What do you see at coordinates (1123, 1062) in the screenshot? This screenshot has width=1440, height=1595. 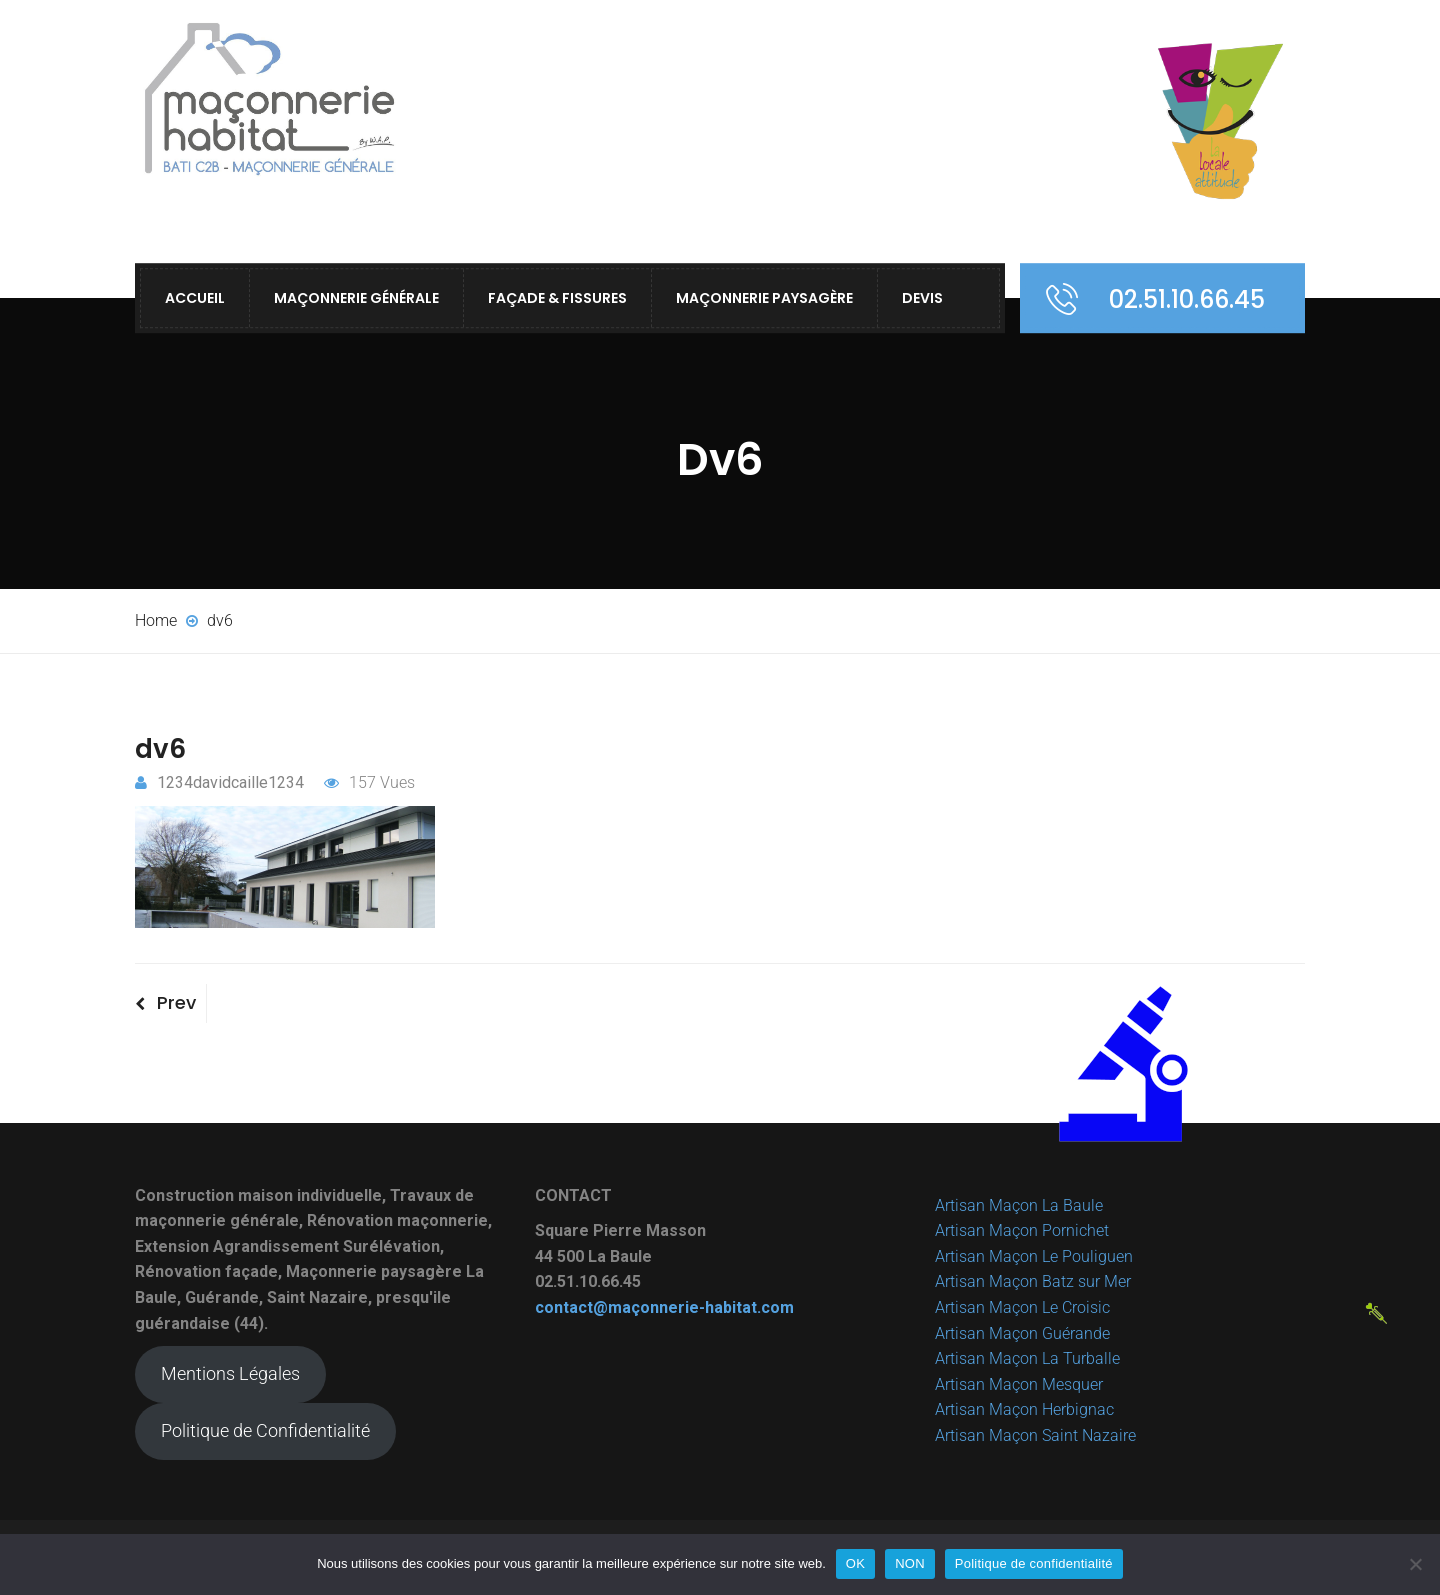 I see `access research or analysis tools` at bounding box center [1123, 1062].